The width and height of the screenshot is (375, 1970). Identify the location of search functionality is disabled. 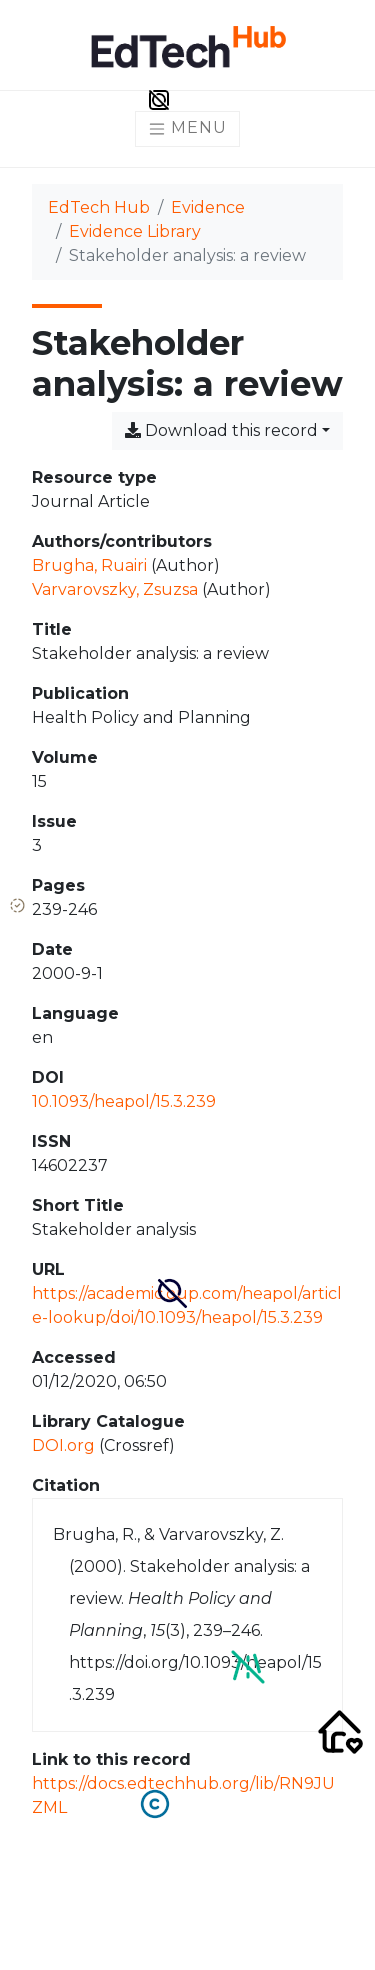
(172, 1293).